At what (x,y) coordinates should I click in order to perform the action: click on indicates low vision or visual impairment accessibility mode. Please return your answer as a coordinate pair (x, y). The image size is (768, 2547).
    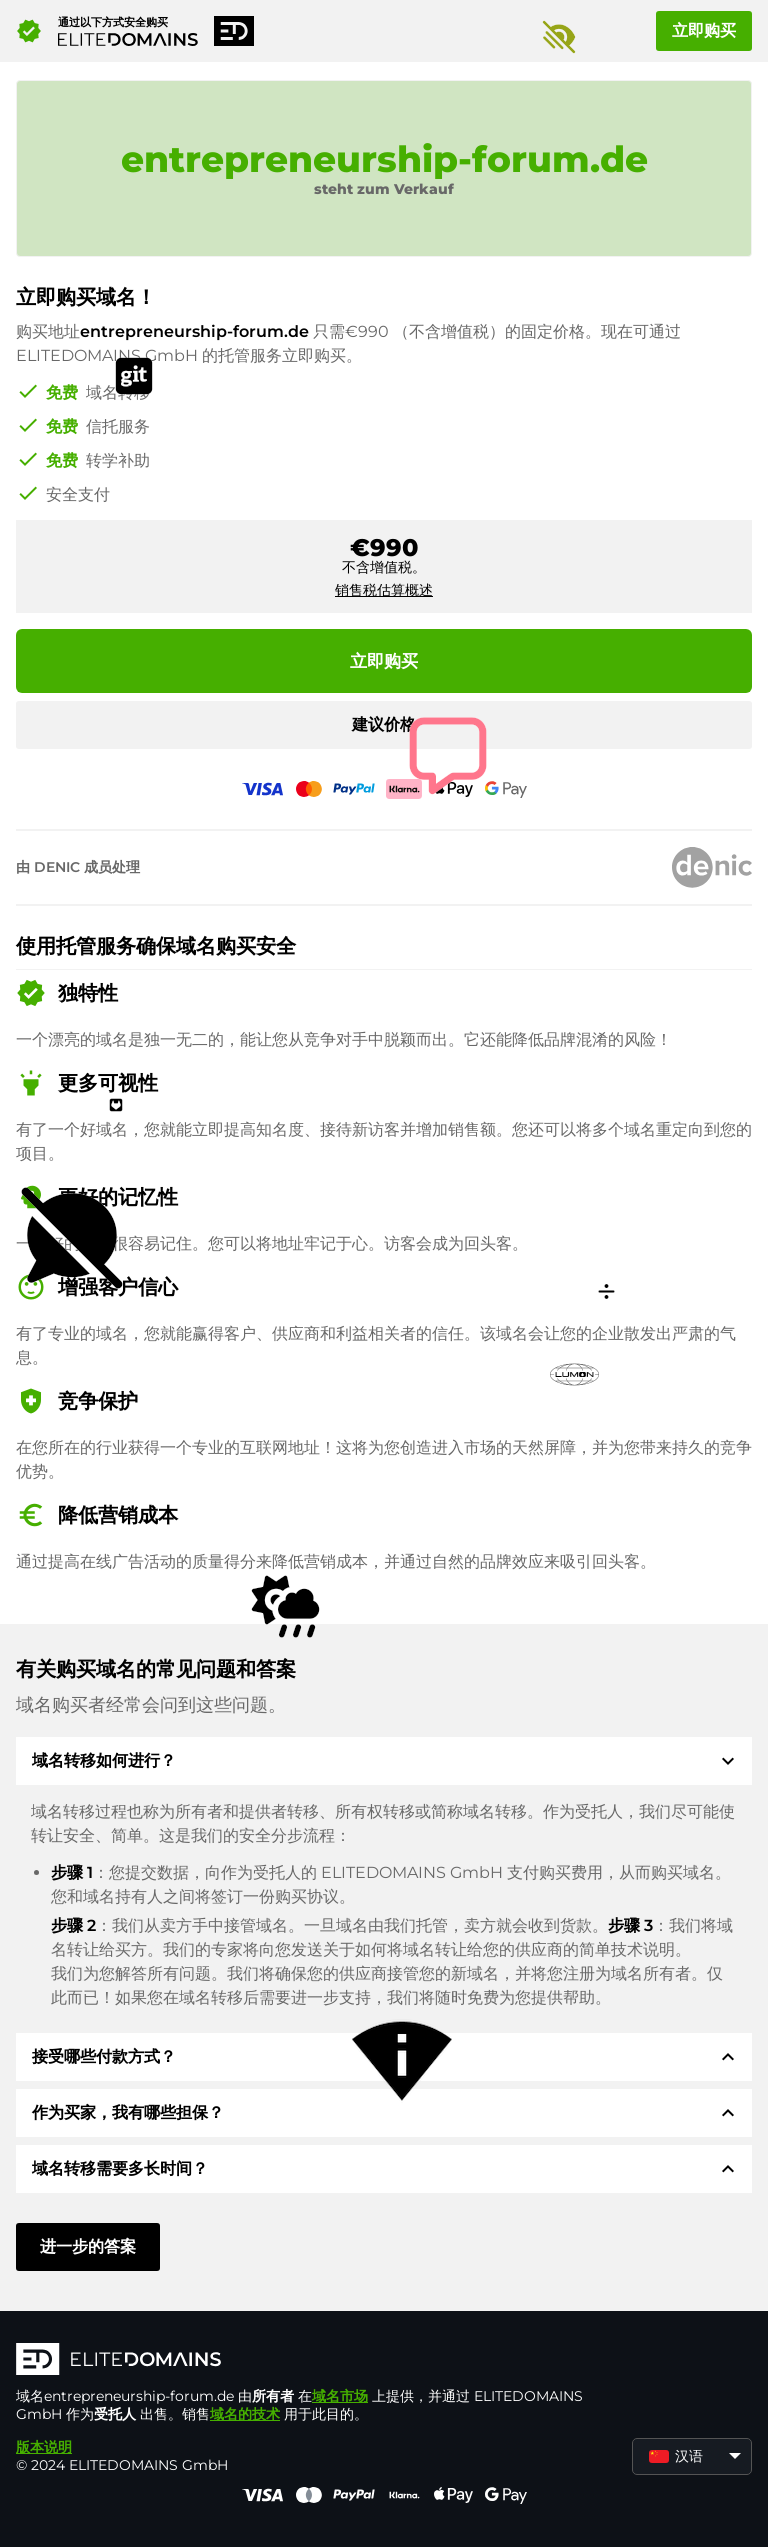
    Looking at the image, I should click on (559, 37).